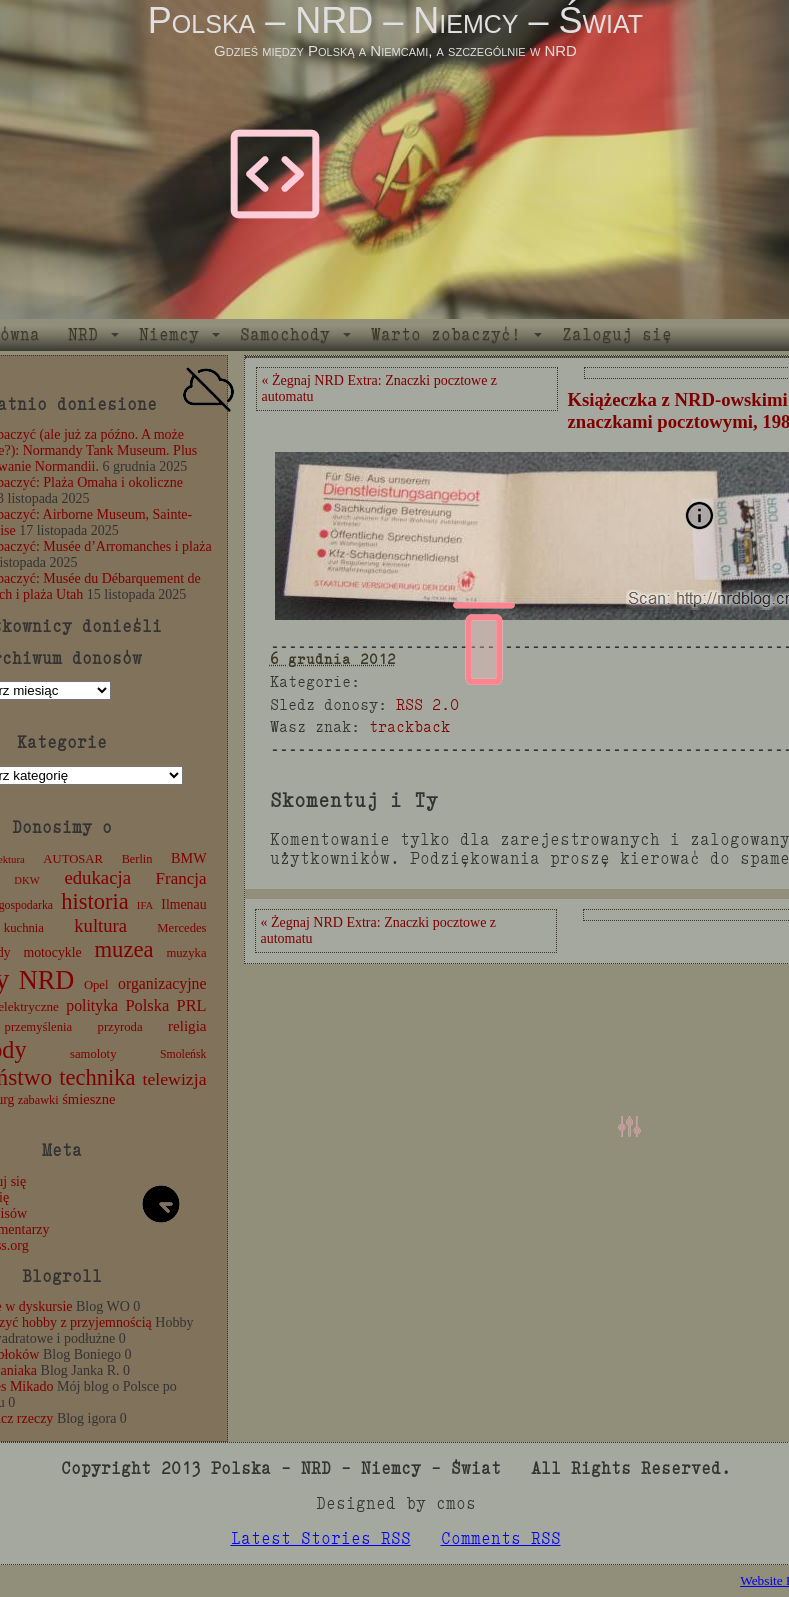  Describe the element at coordinates (275, 174) in the screenshot. I see `view source code` at that location.